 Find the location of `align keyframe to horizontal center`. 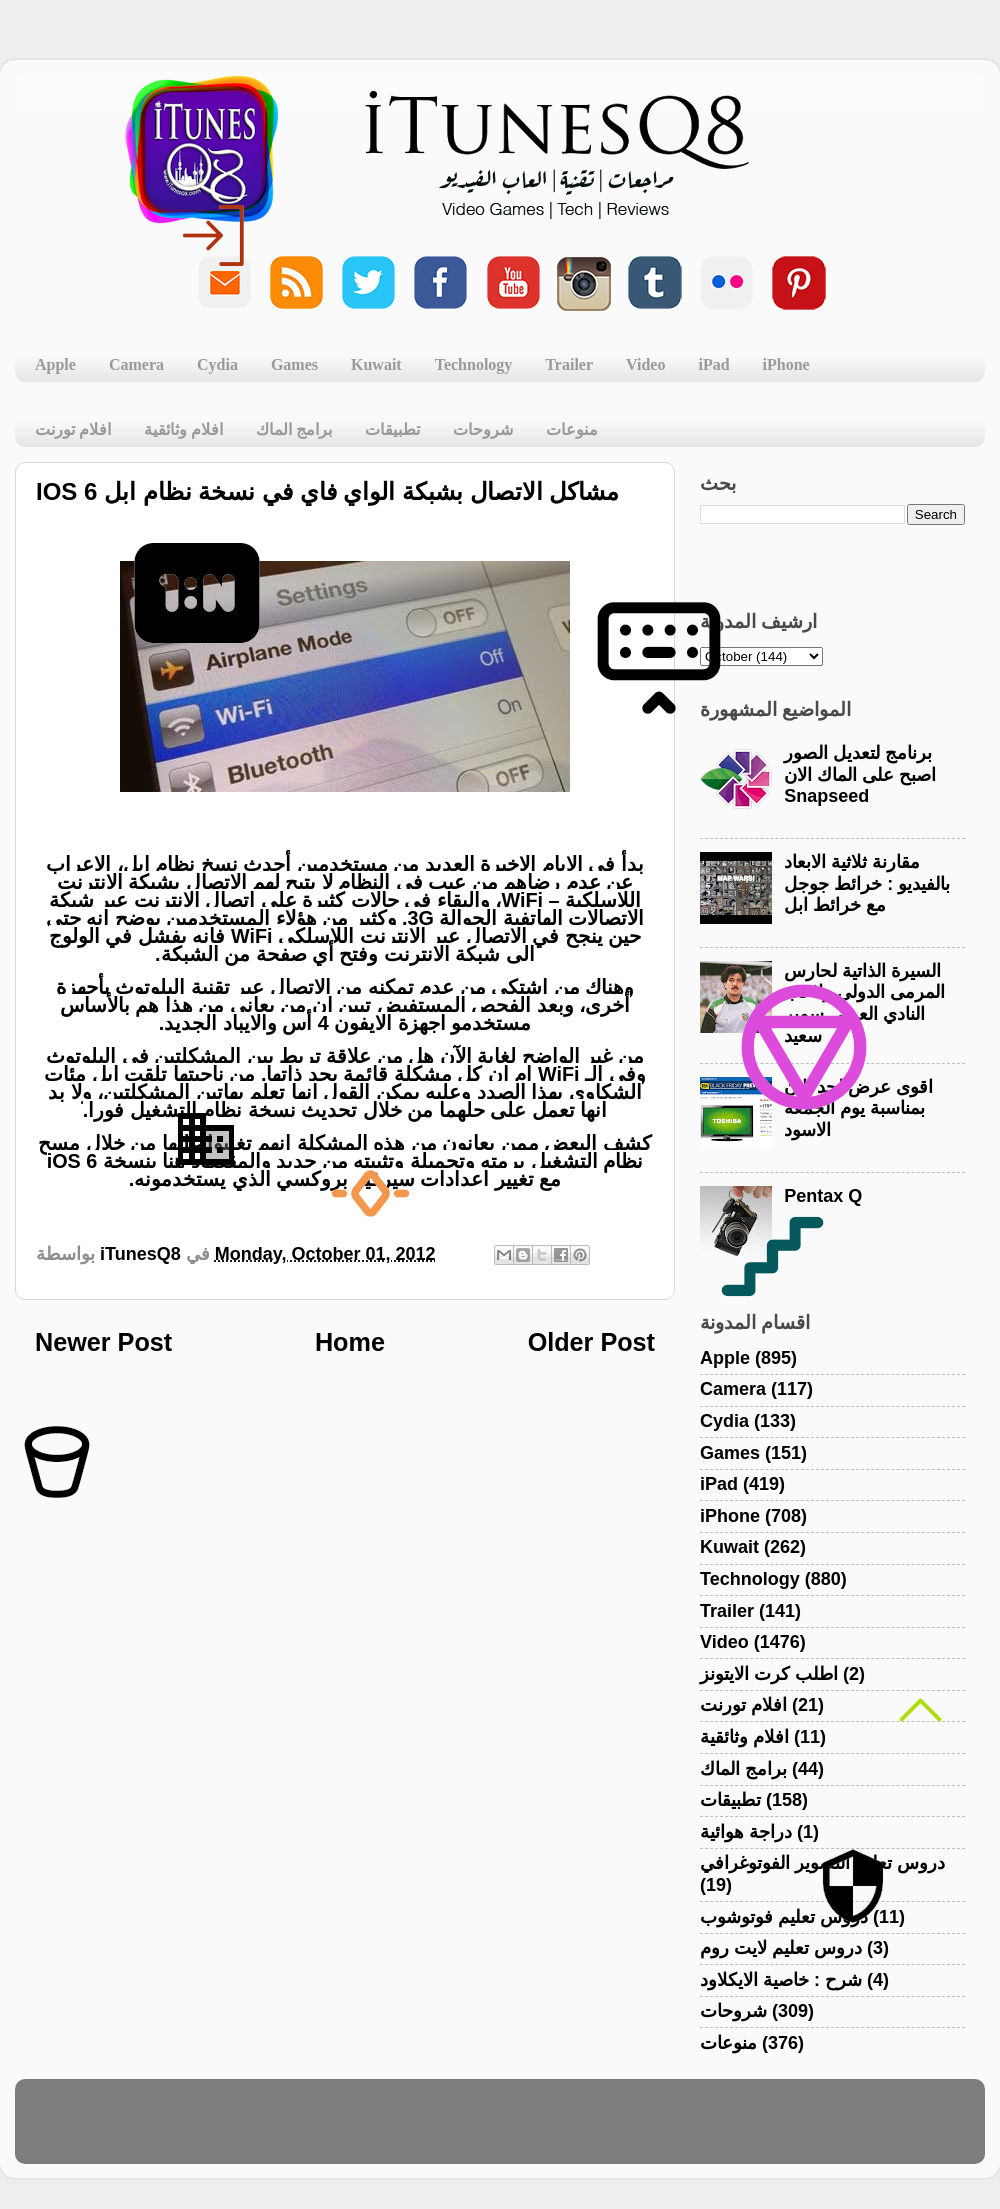

align keyframe to horizontal center is located at coordinates (370, 1193).